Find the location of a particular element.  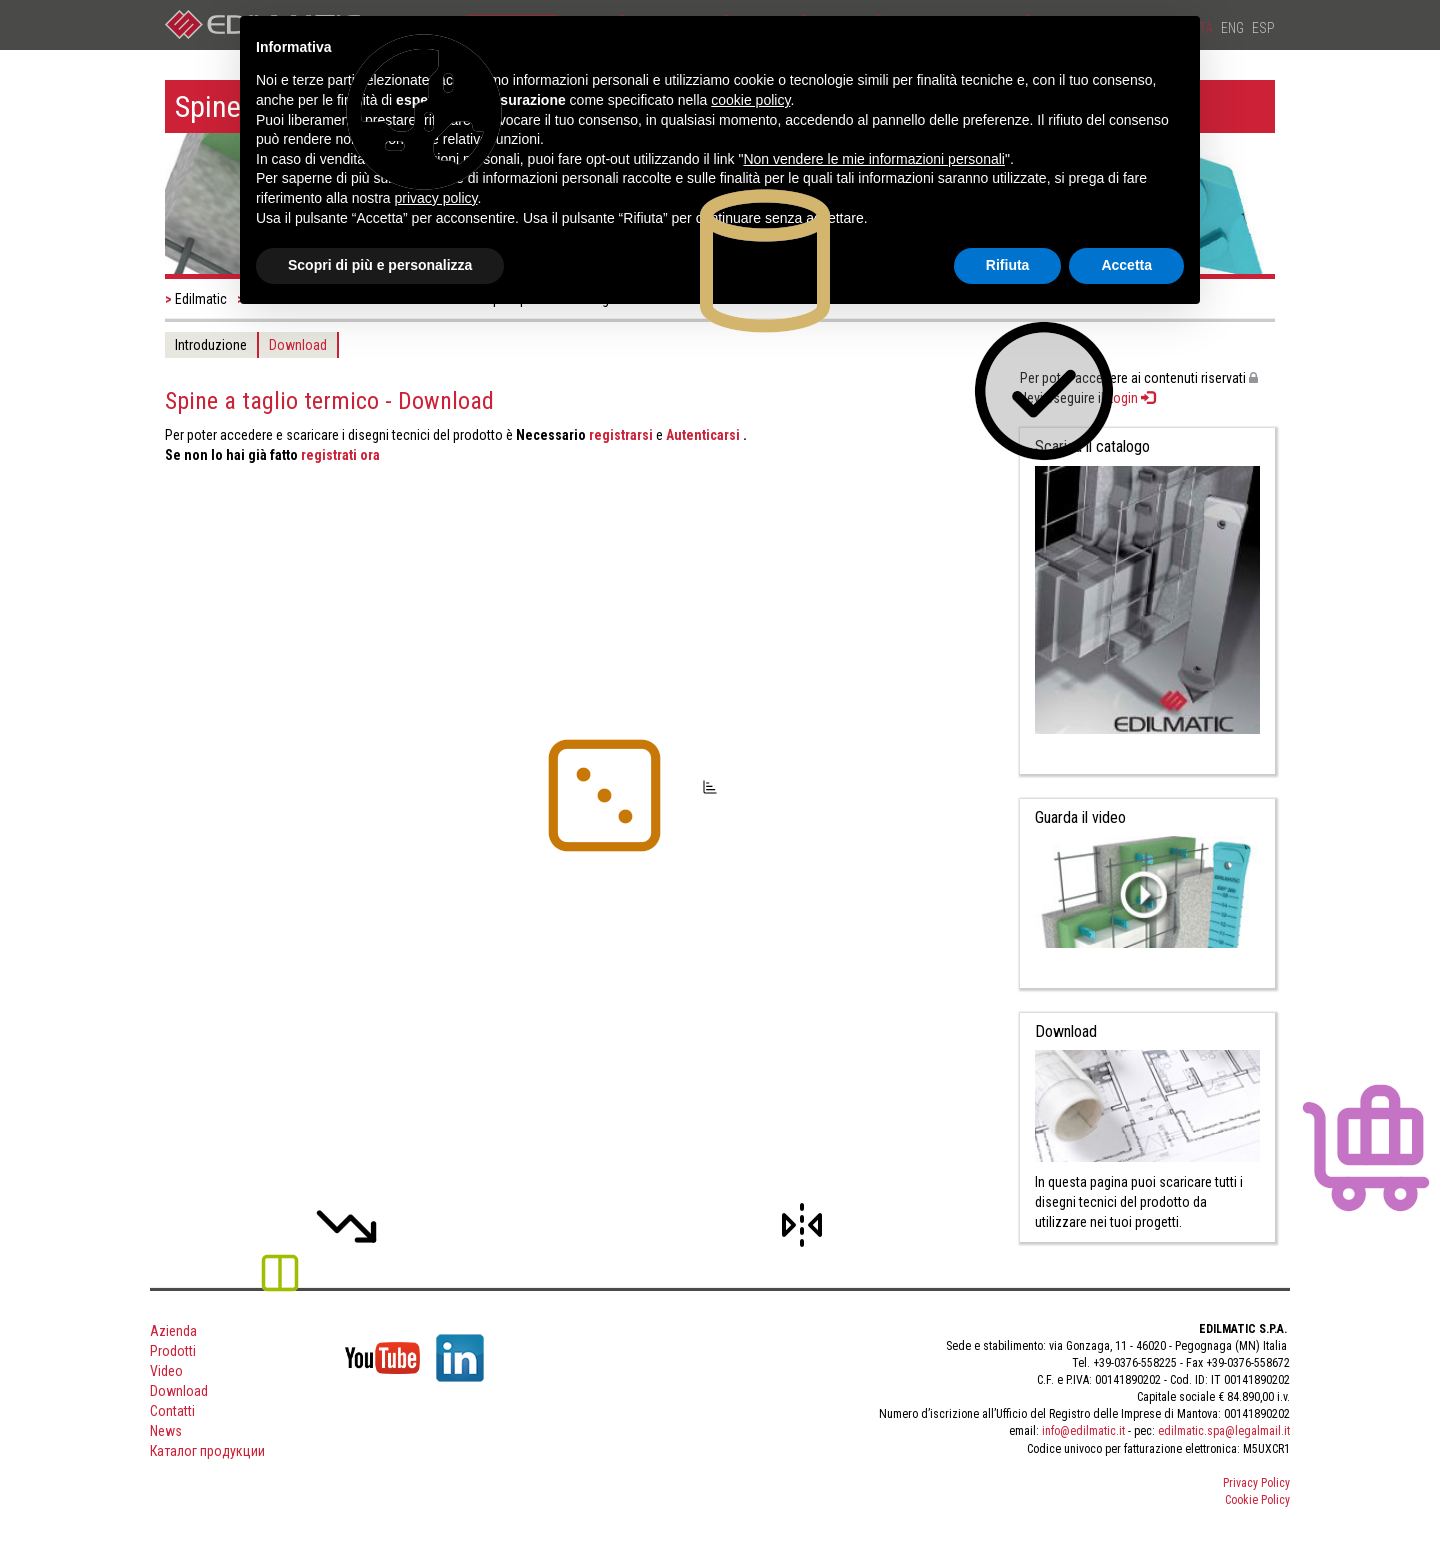

view growth analytics or statistics is located at coordinates (710, 787).